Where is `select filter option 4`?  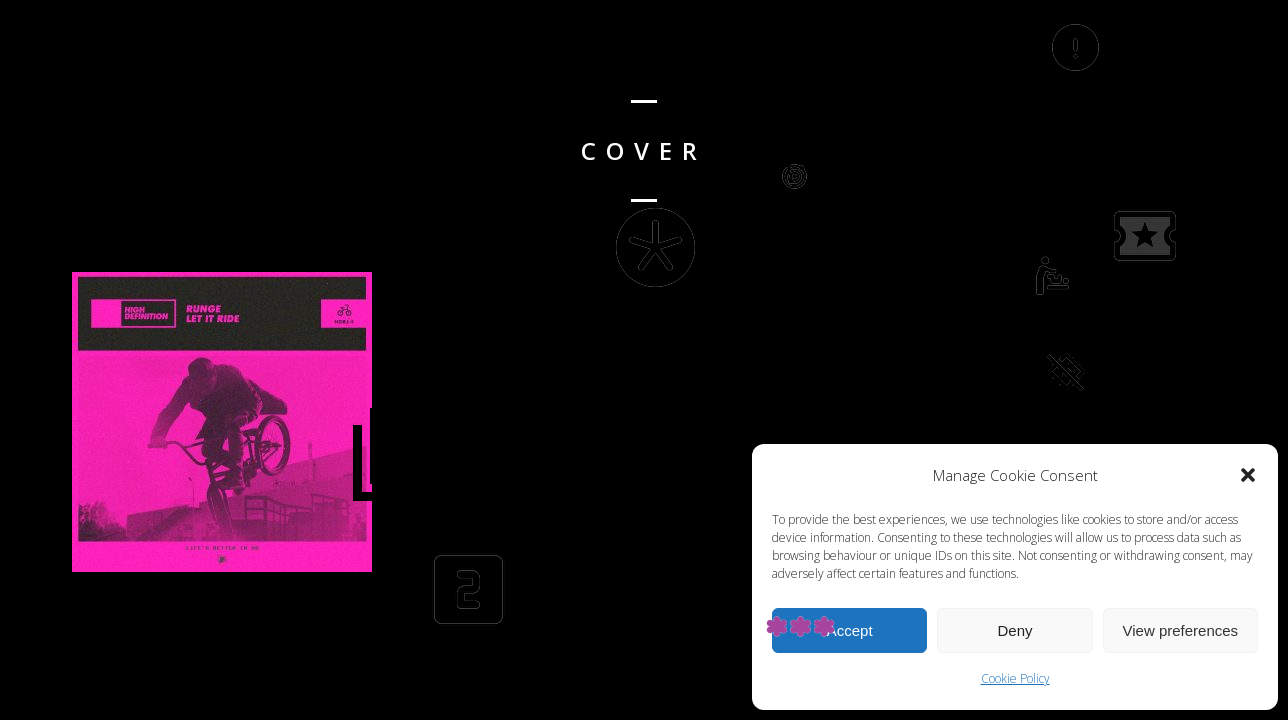 select filter option 4 is located at coordinates (399, 454).